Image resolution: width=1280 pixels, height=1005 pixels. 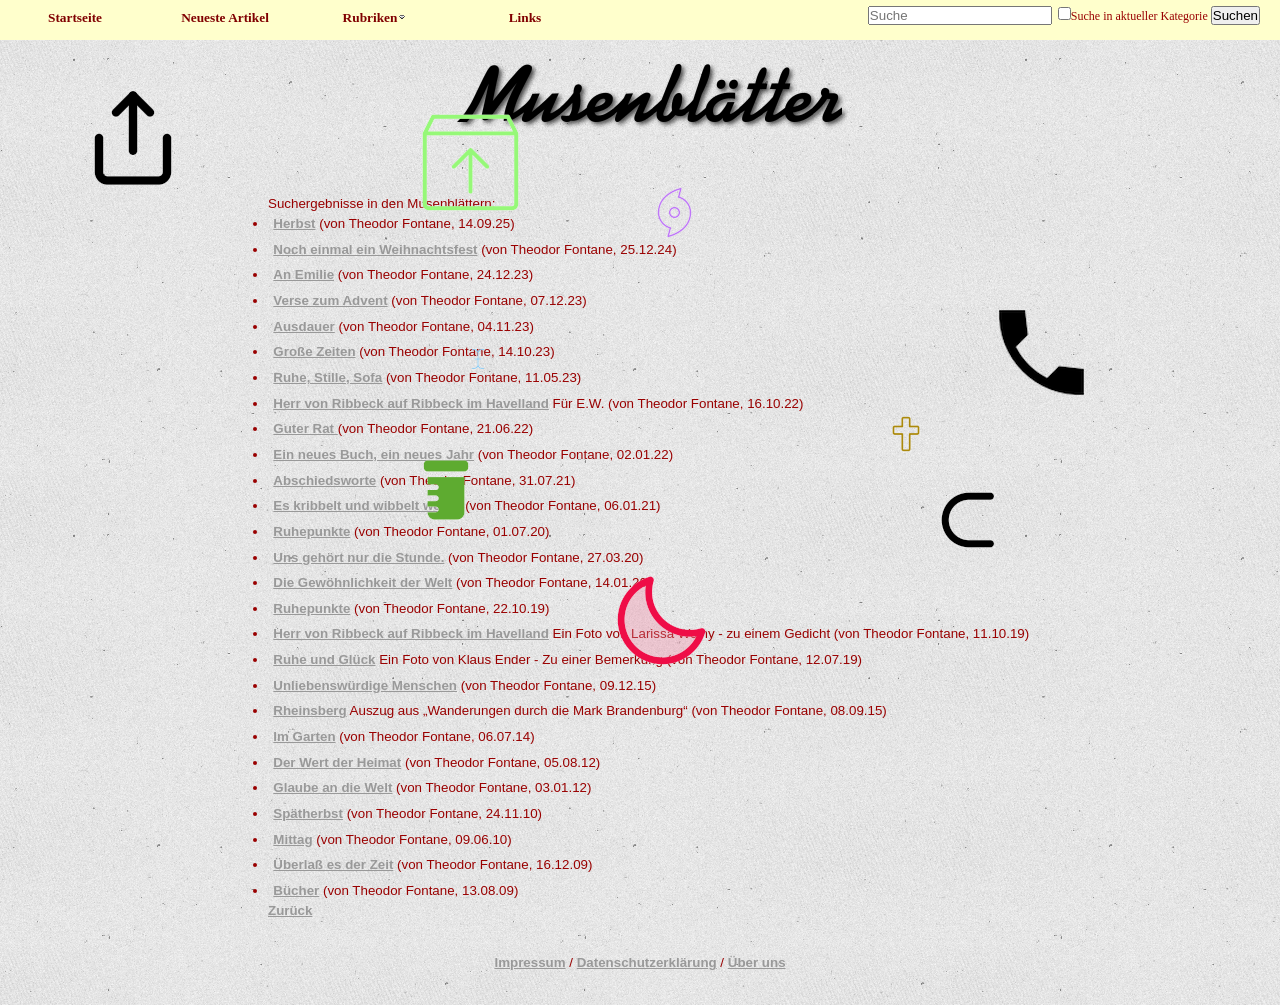 I want to click on indicates a proper subset relationship in mathematical notation, so click(x=969, y=520).